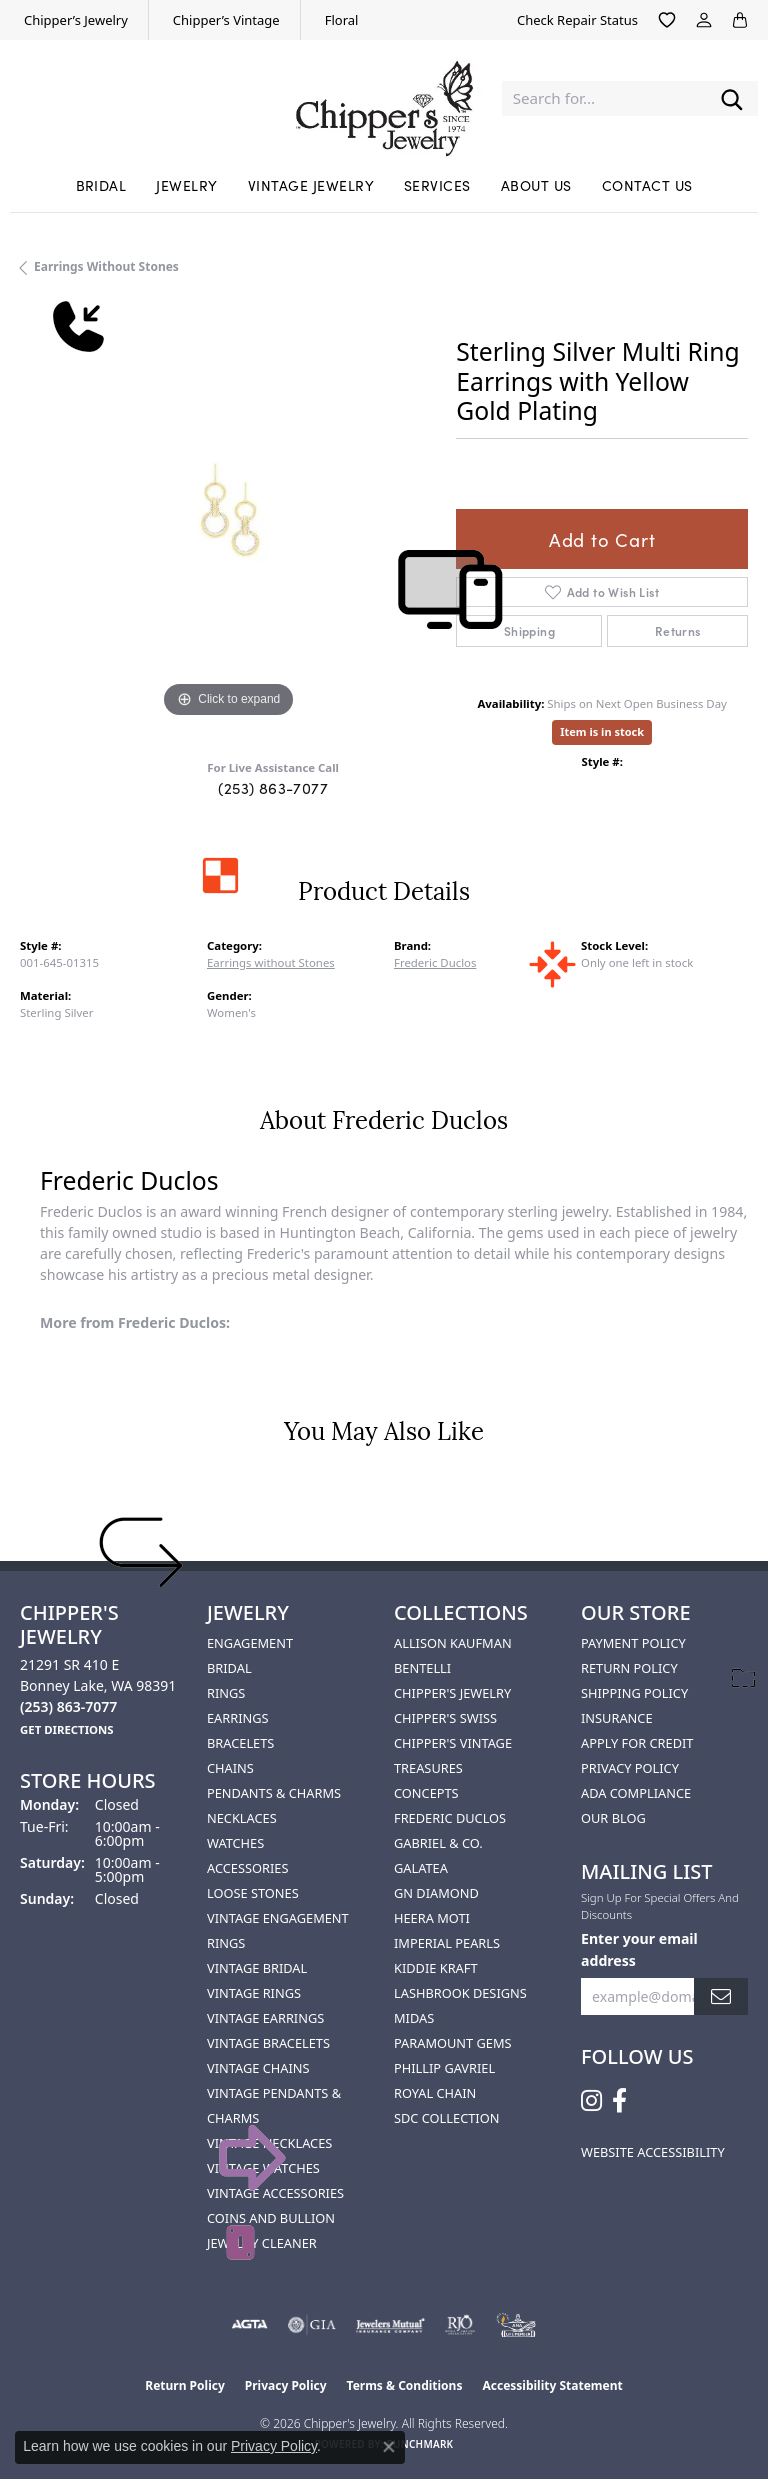 This screenshot has width=768, height=2479. What do you see at coordinates (141, 1549) in the screenshot?
I see `redo or repeat last action` at bounding box center [141, 1549].